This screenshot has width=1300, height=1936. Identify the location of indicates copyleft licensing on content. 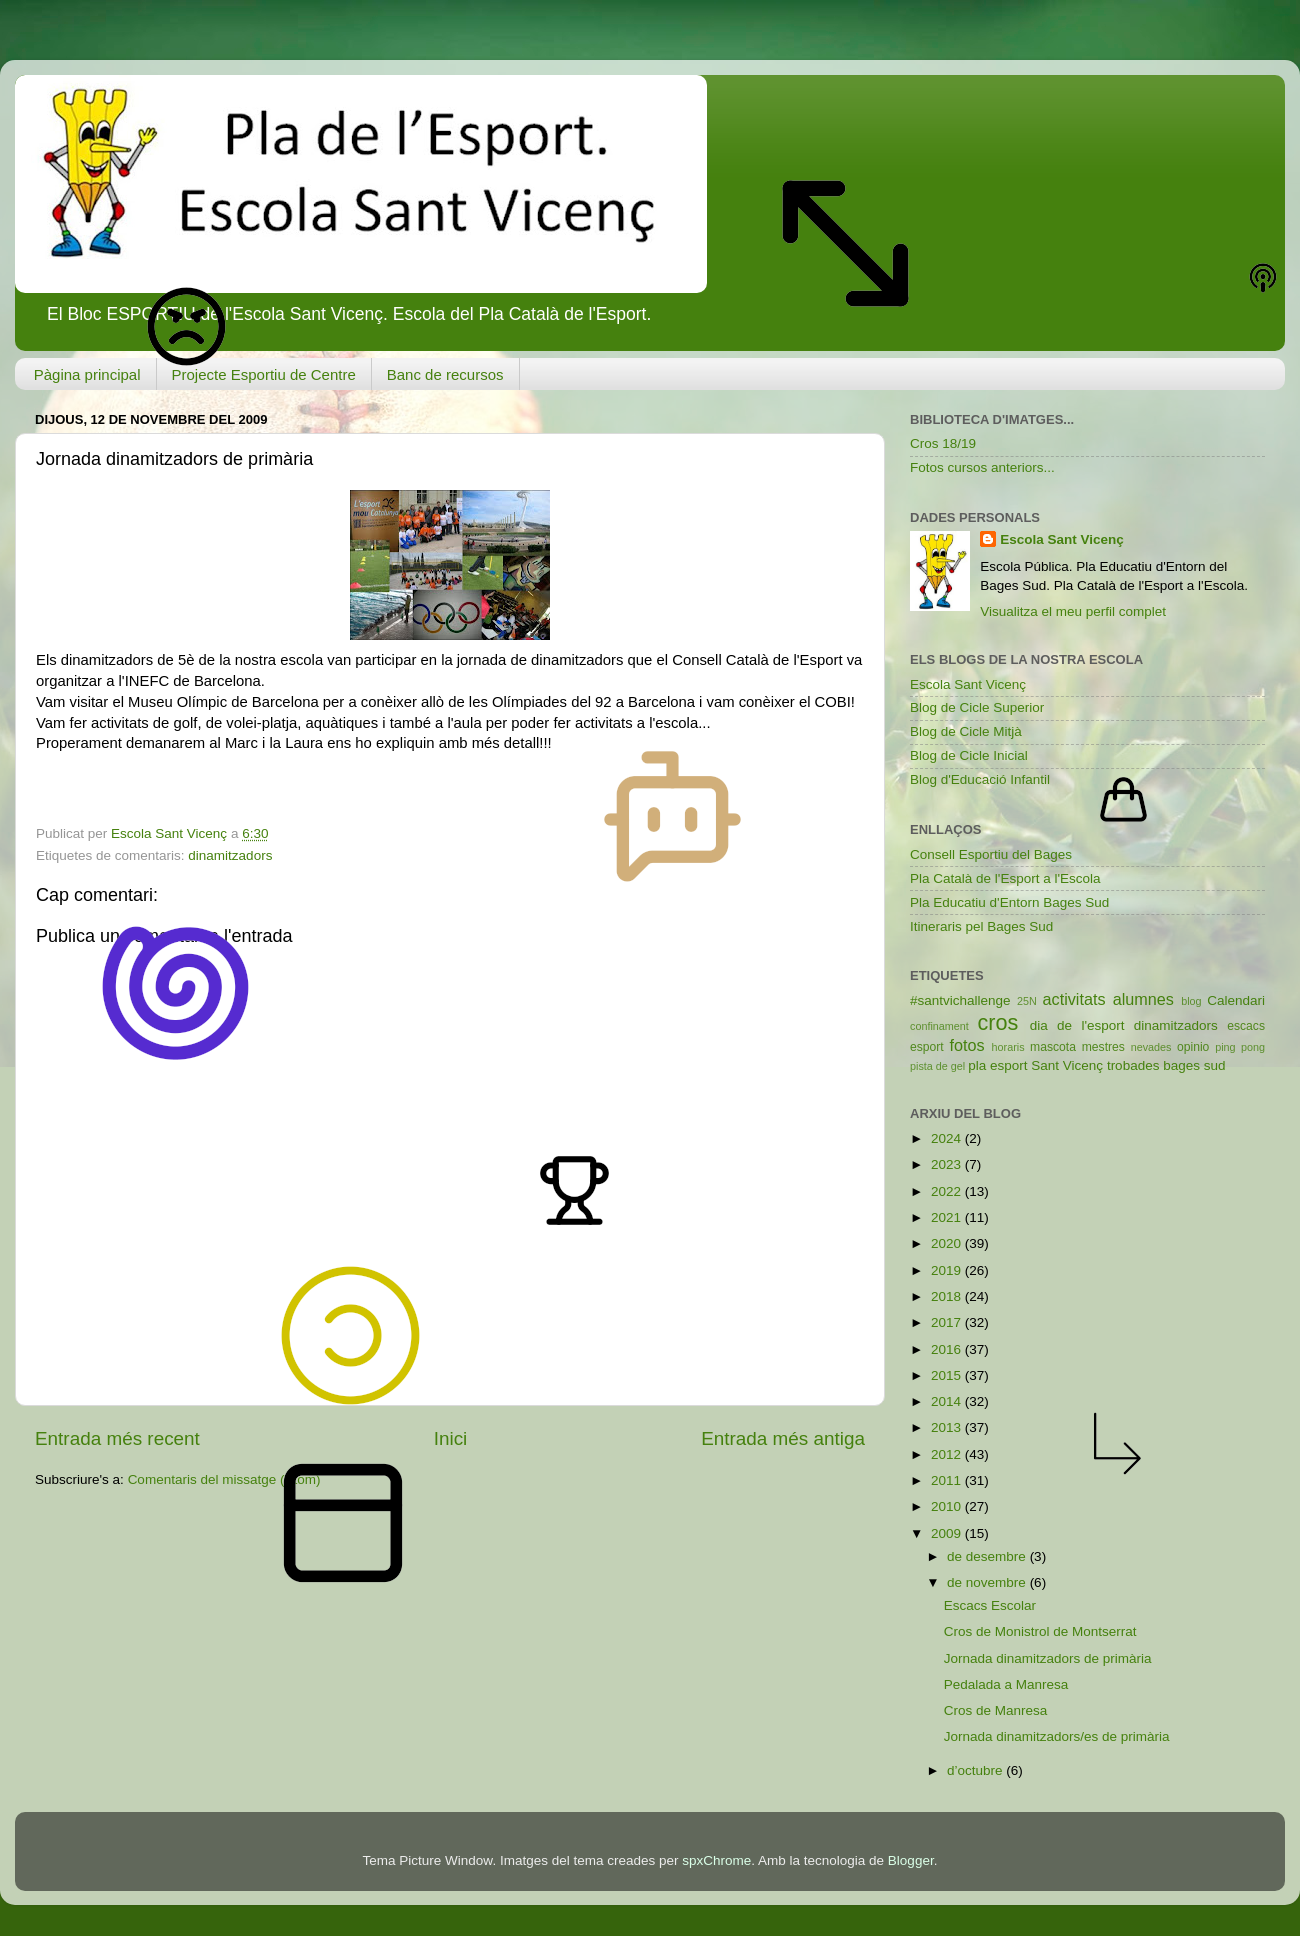
(350, 1335).